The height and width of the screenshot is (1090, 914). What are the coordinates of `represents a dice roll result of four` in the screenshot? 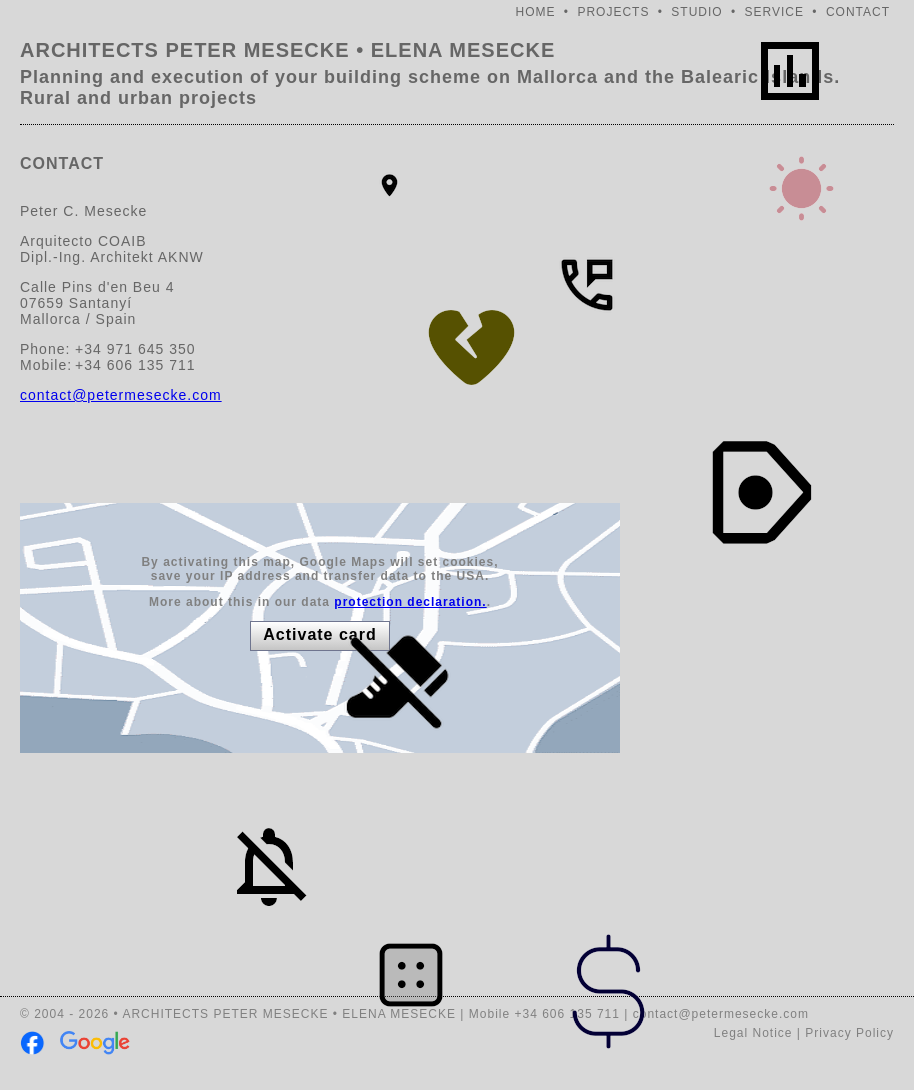 It's located at (411, 975).